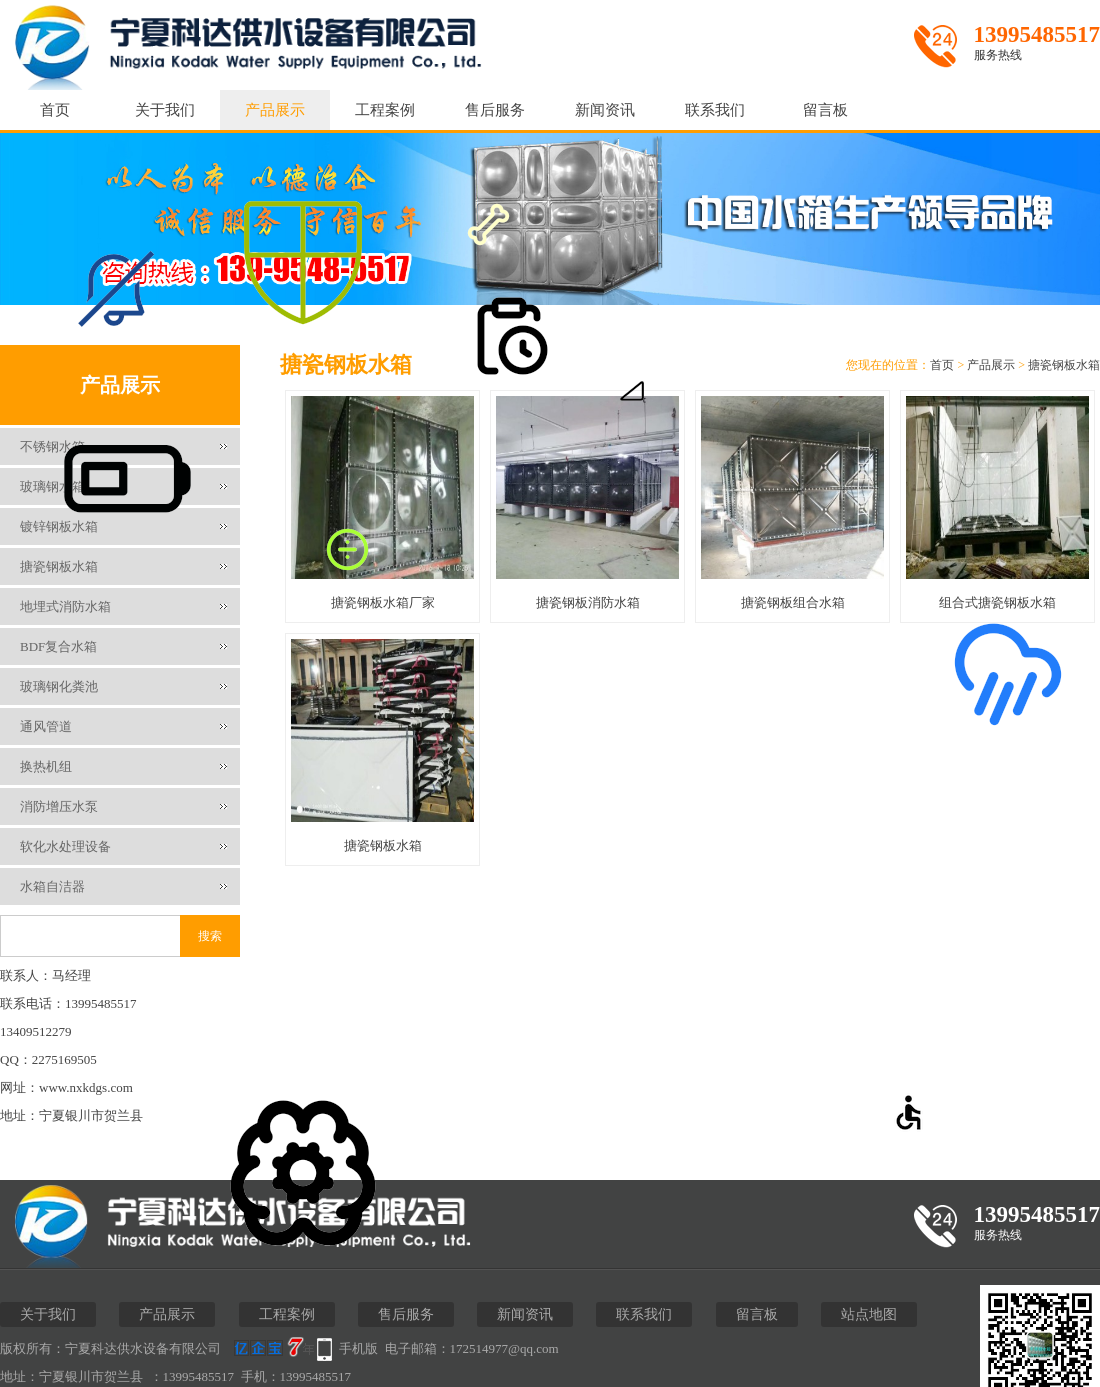 This screenshot has width=1100, height=1387. What do you see at coordinates (908, 1112) in the screenshot?
I see `indicates wheelchair accessibility` at bounding box center [908, 1112].